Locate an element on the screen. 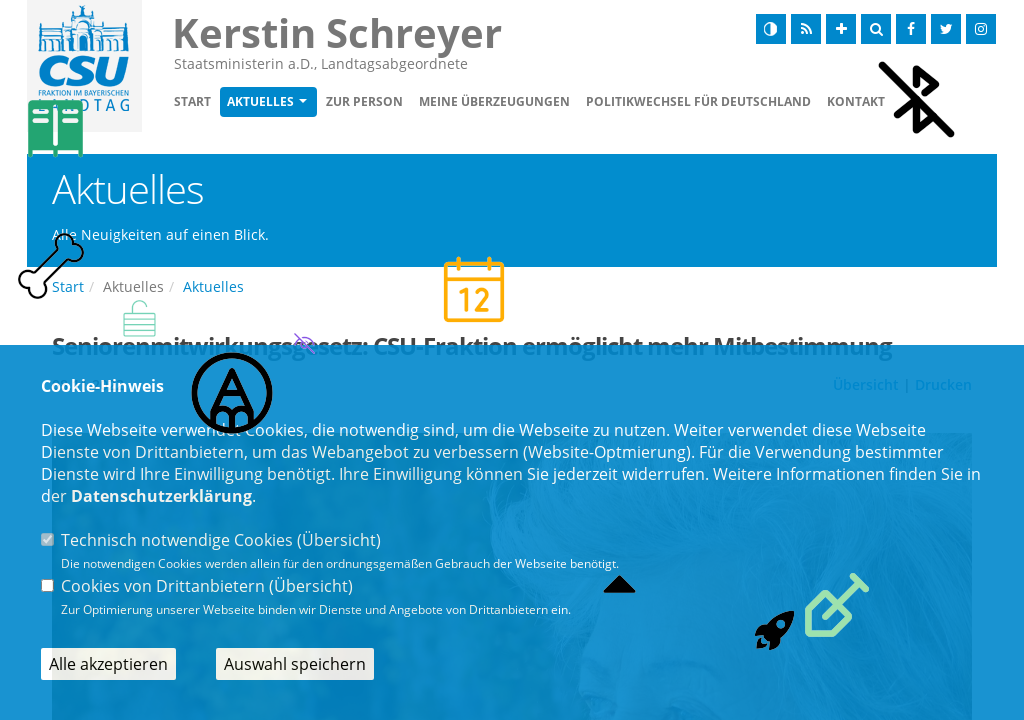 The height and width of the screenshot is (720, 1024). bluetooth is currently disabled is located at coordinates (916, 99).